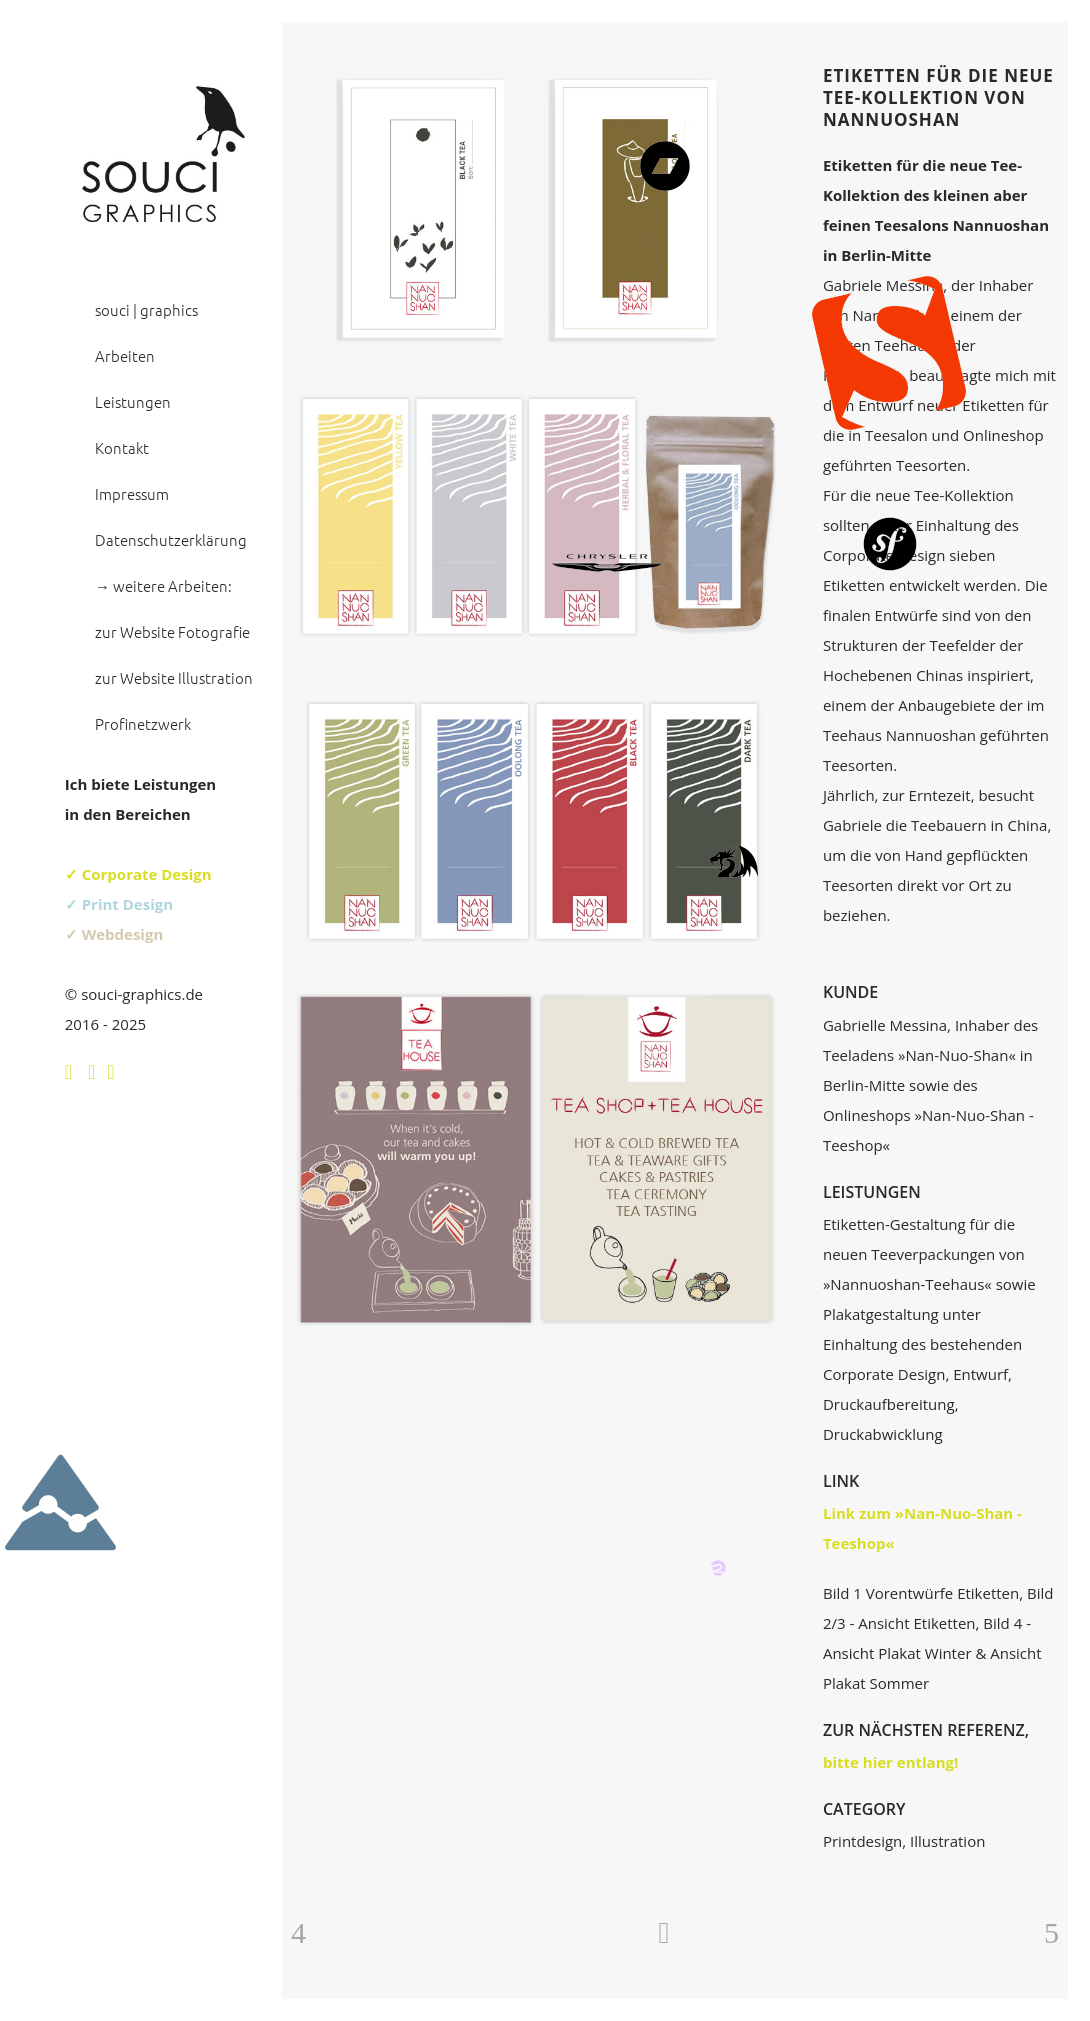  What do you see at coordinates (733, 861) in the screenshot?
I see `redragon brand logo` at bounding box center [733, 861].